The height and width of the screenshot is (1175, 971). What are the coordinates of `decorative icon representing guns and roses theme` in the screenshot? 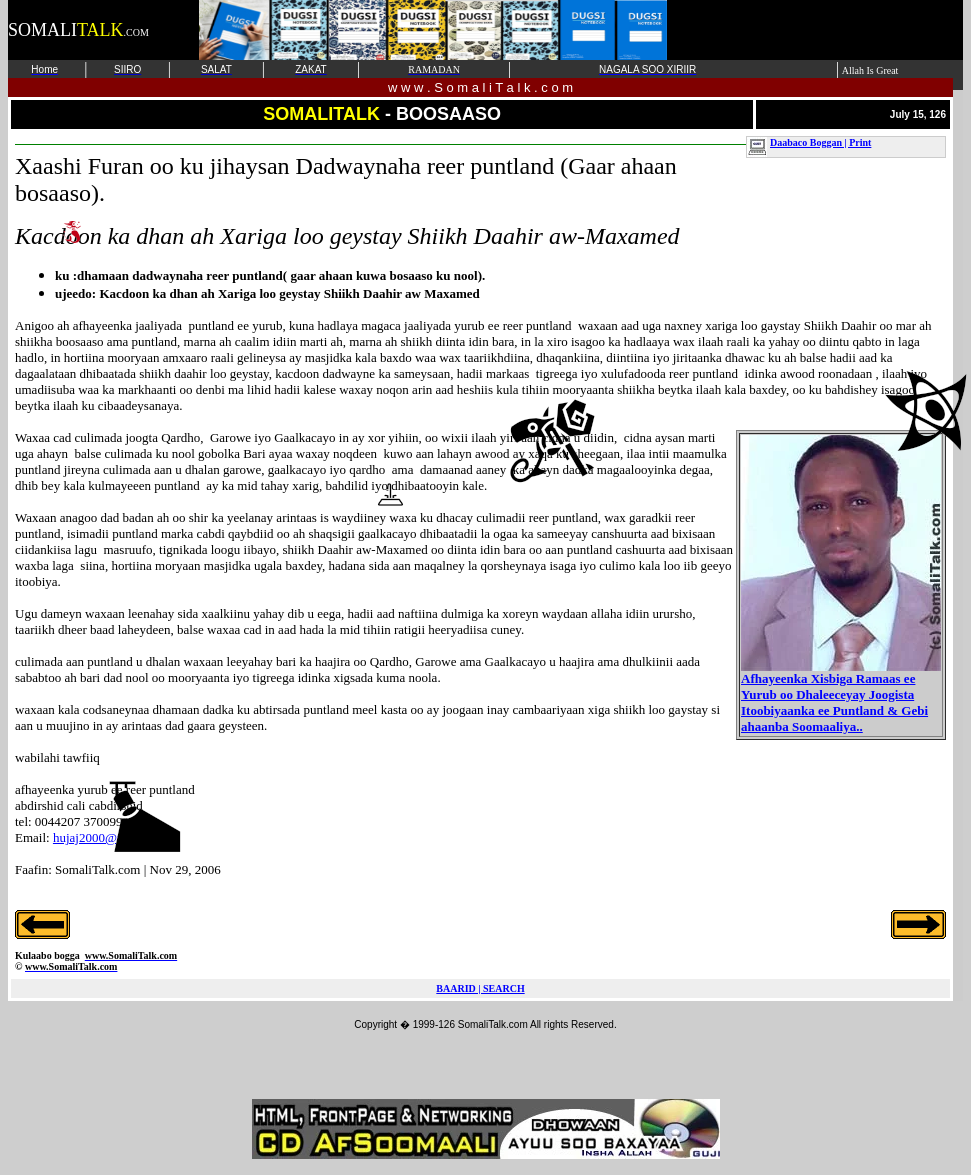 It's located at (552, 441).